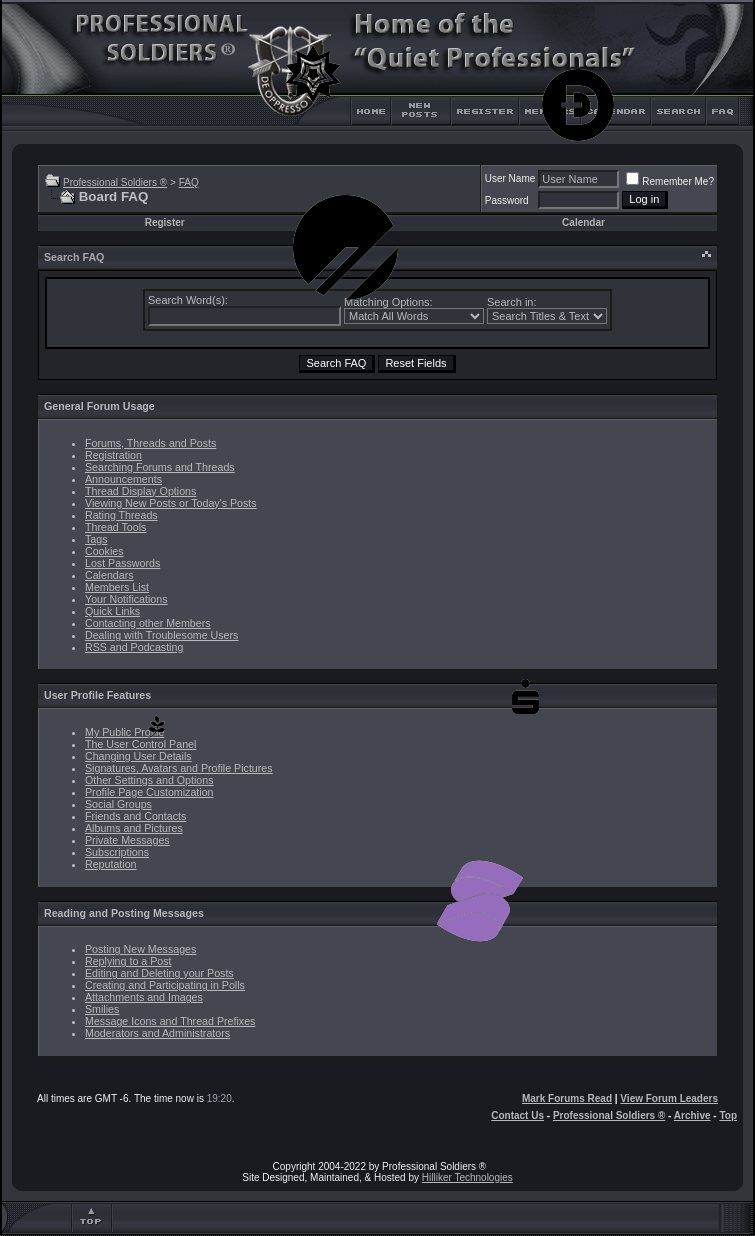 The width and height of the screenshot is (755, 1236). Describe the element at coordinates (156, 726) in the screenshot. I see `pagelines brand logo` at that location.